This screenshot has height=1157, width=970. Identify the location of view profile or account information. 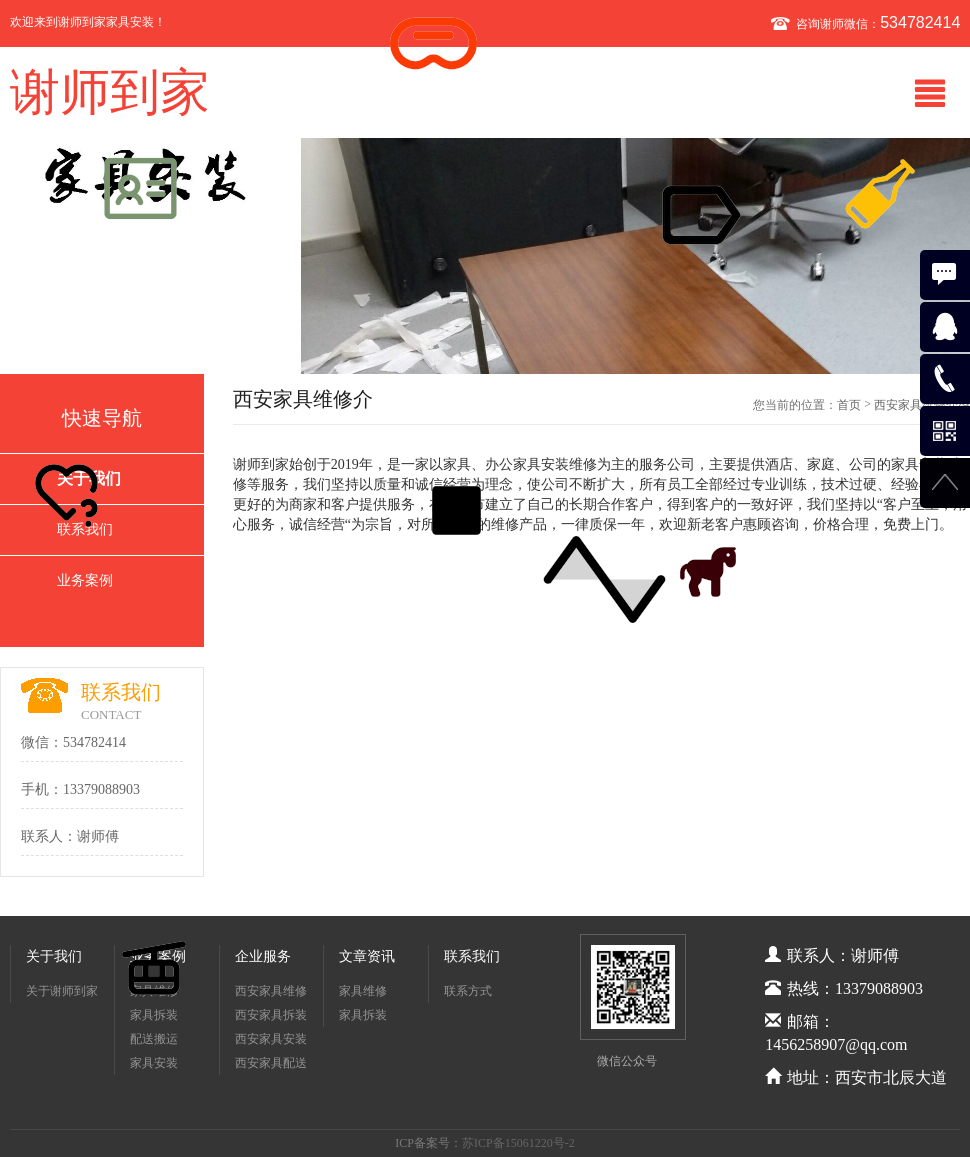
(140, 188).